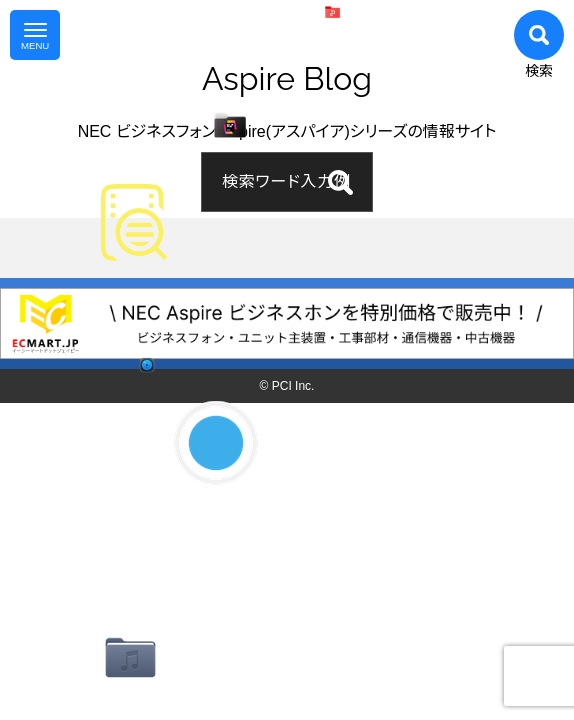 The image size is (574, 720). What do you see at coordinates (134, 222) in the screenshot?
I see `open the system log viewer app` at bounding box center [134, 222].